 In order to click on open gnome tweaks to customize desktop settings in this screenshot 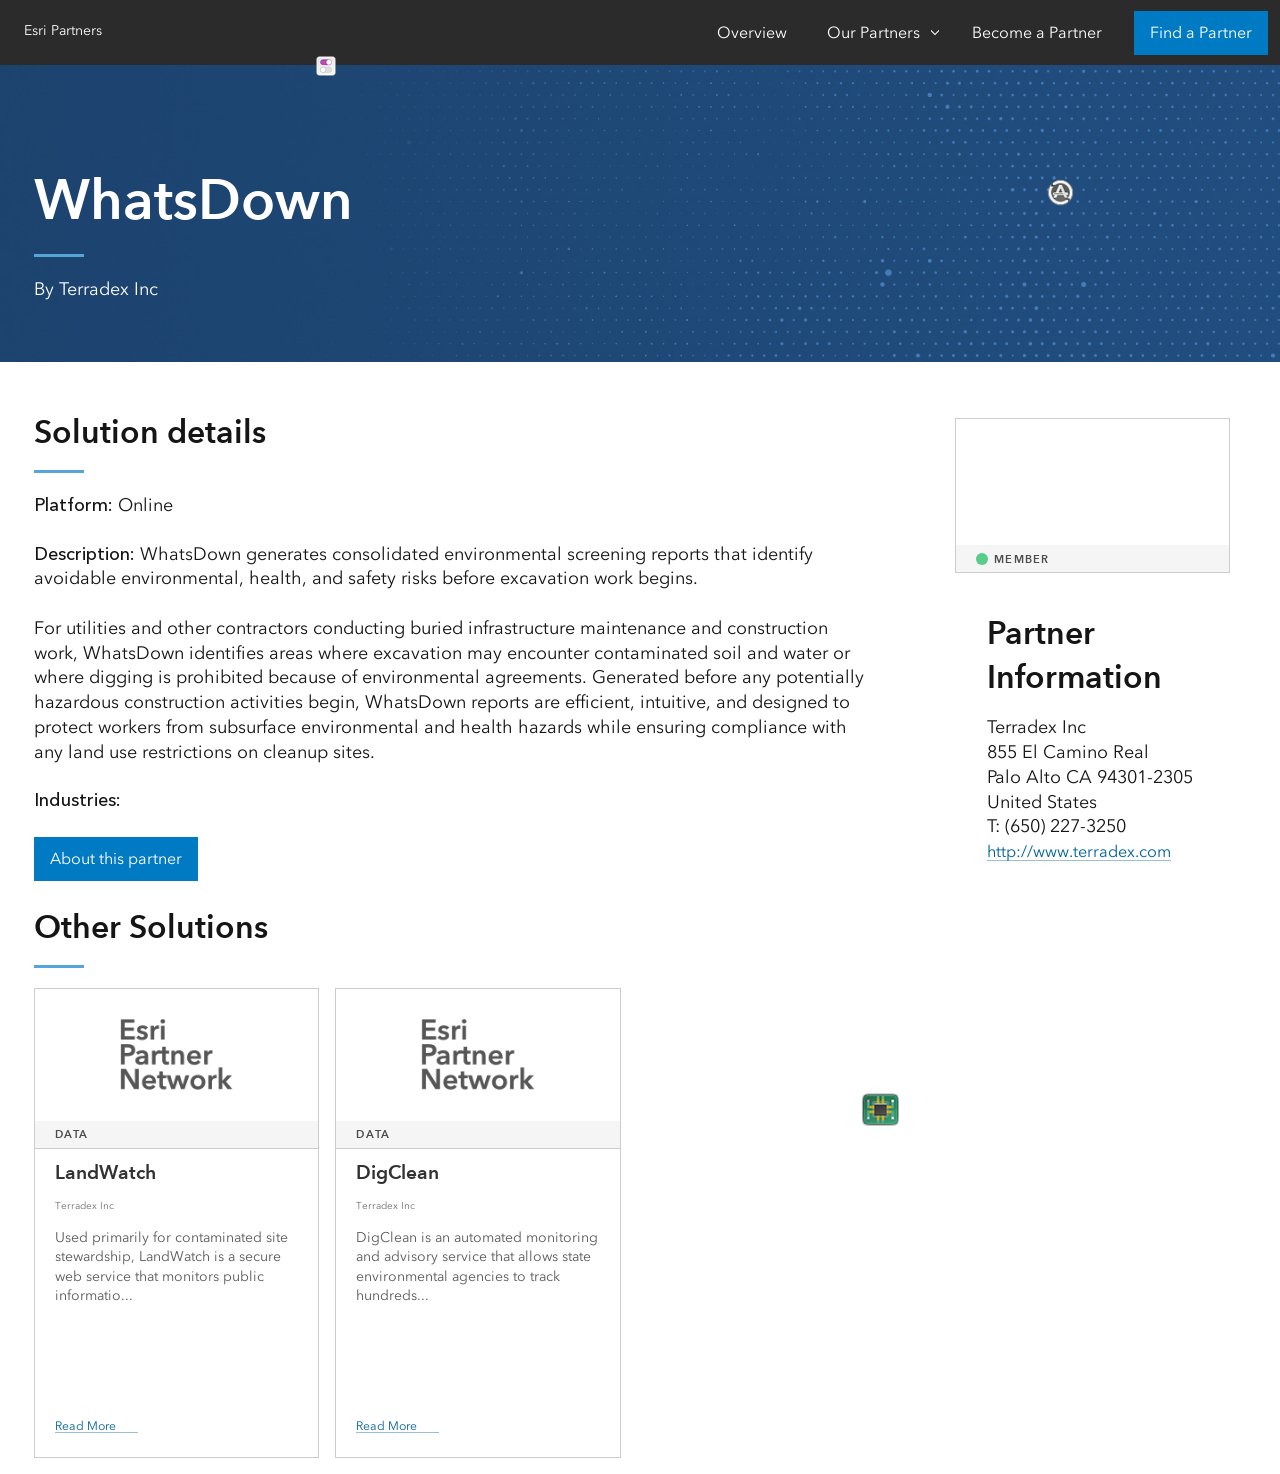, I will do `click(326, 66)`.